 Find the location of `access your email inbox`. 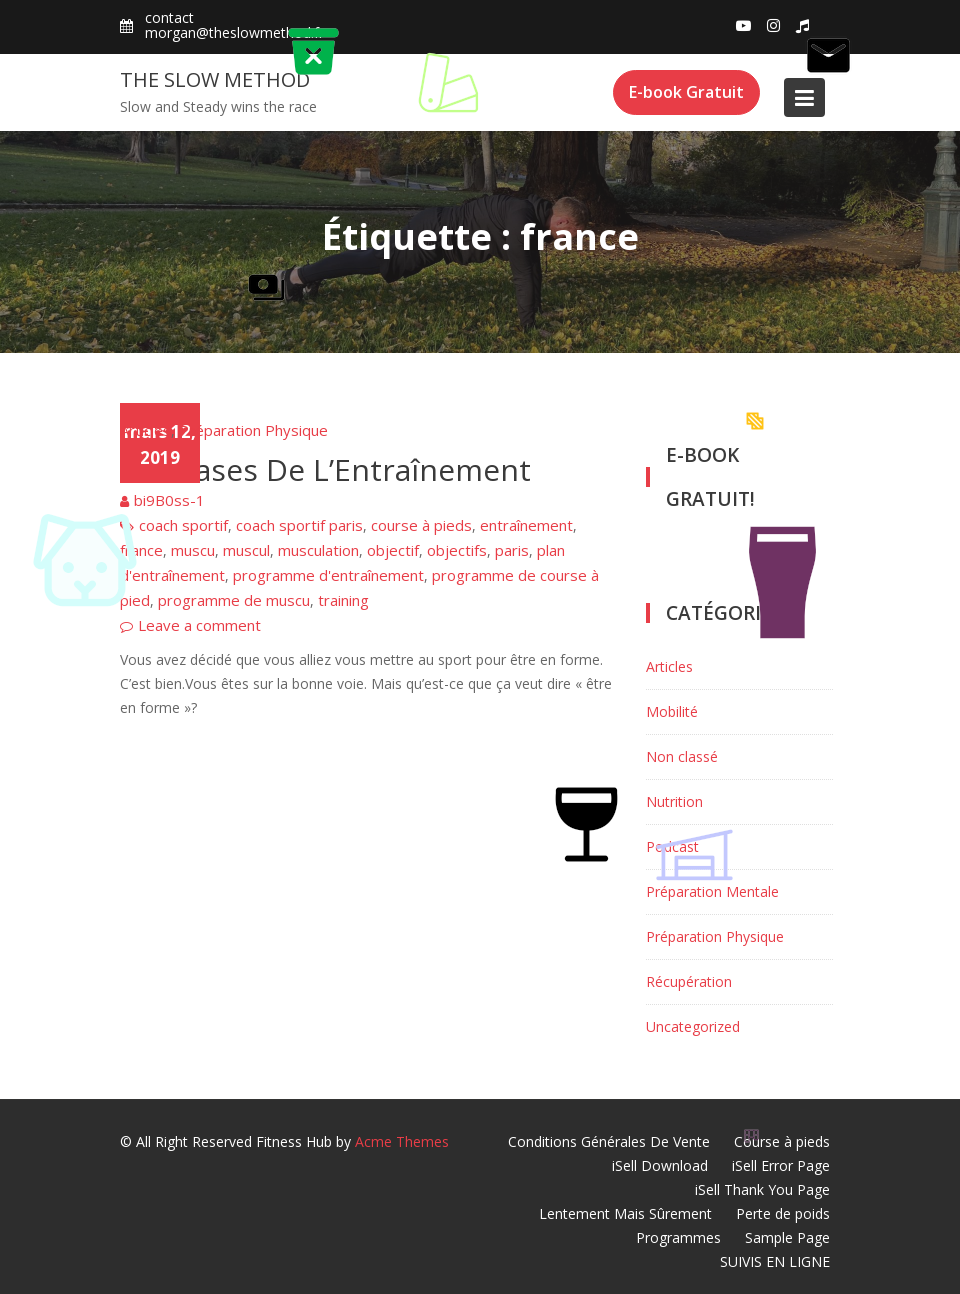

access your email inbox is located at coordinates (828, 55).